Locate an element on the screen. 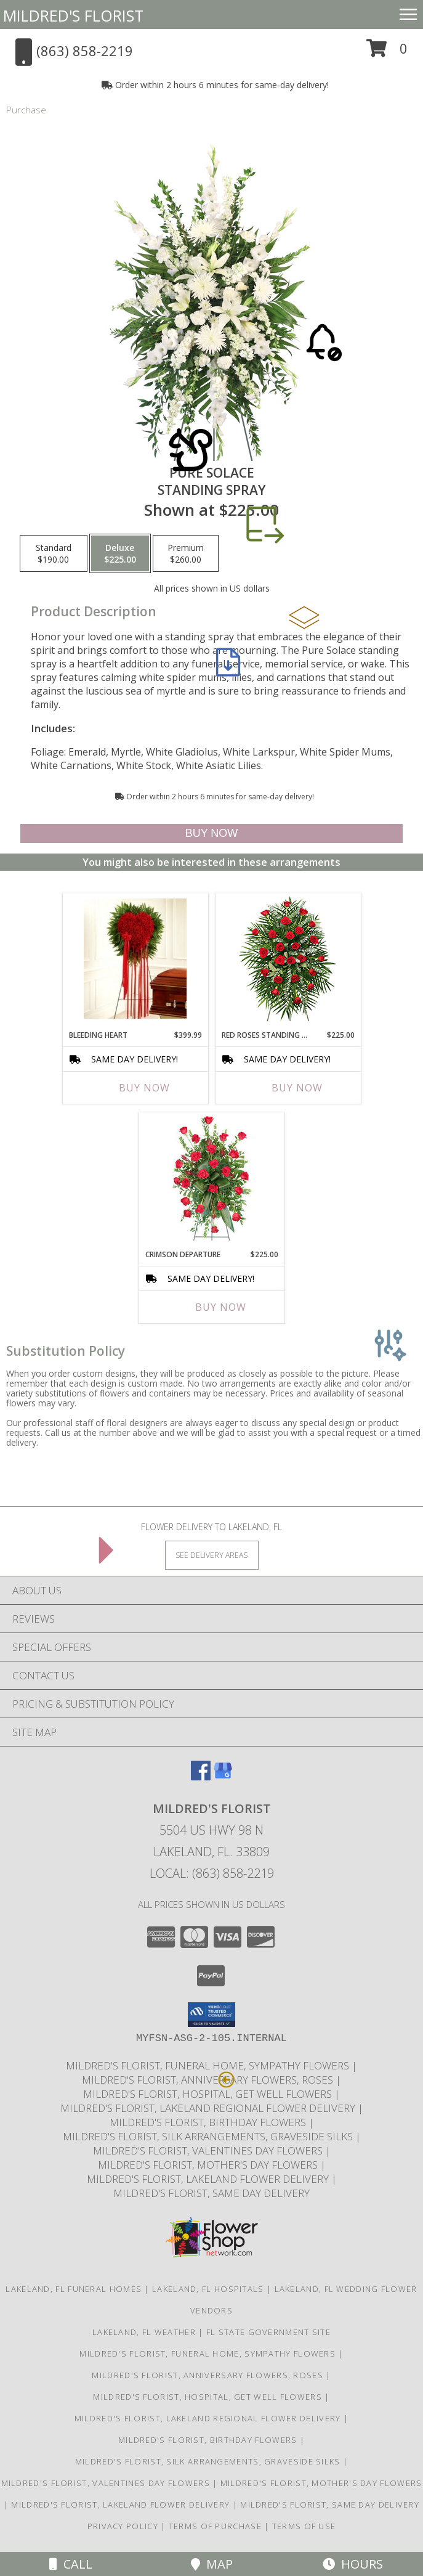 This screenshot has width=423, height=2576. pull changes from a remote repository is located at coordinates (264, 526).